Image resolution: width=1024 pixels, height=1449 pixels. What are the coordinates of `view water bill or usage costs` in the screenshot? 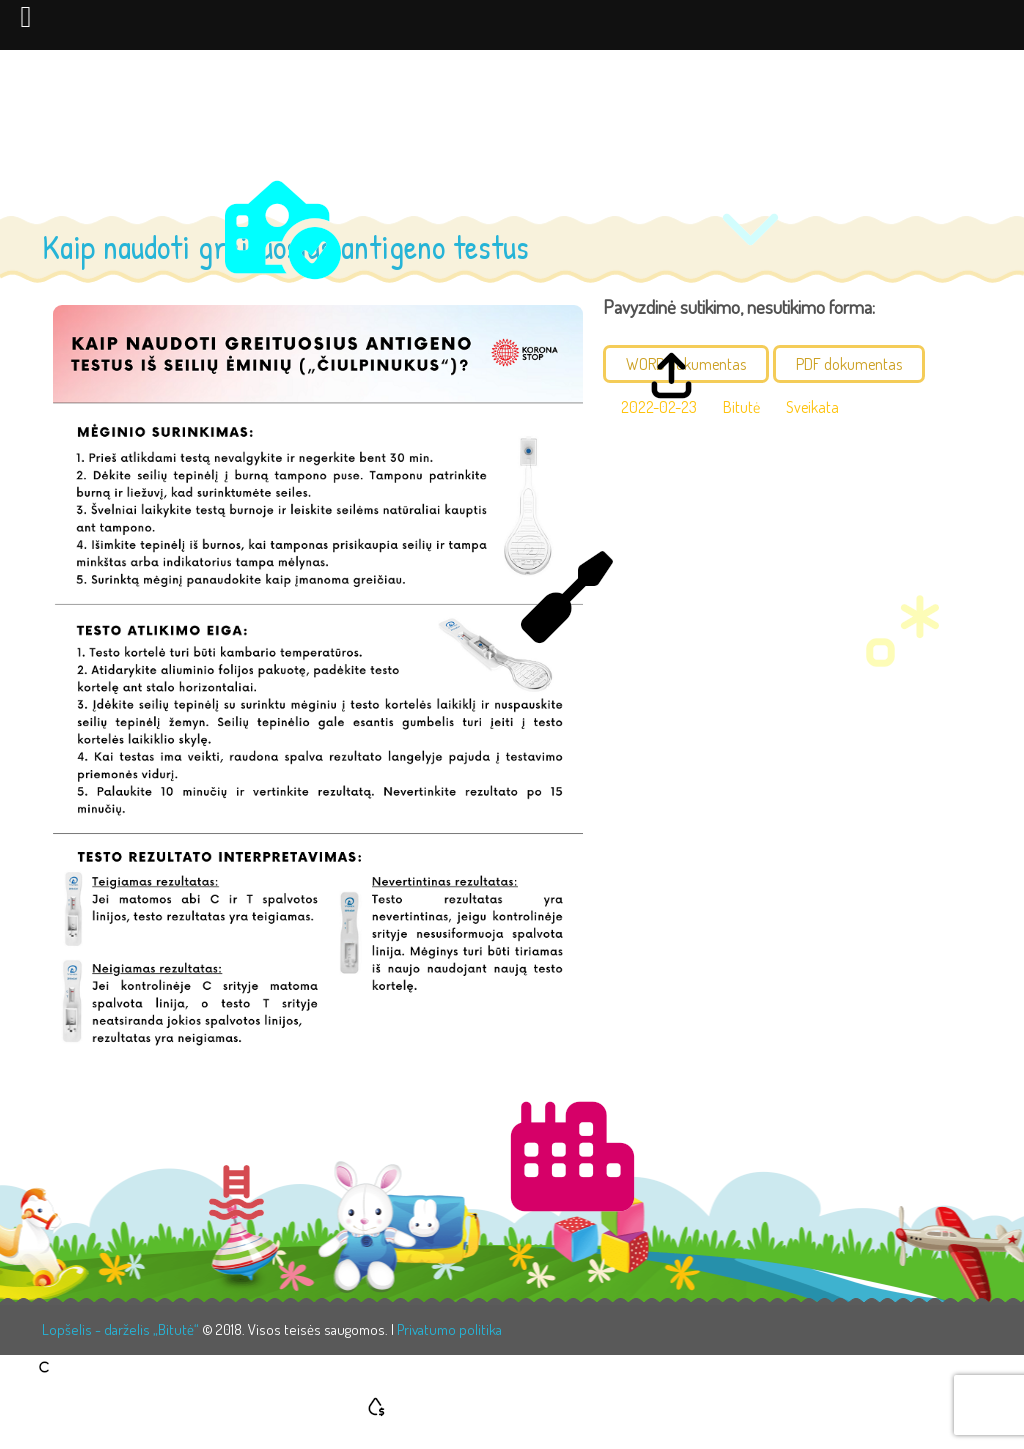 It's located at (375, 1406).